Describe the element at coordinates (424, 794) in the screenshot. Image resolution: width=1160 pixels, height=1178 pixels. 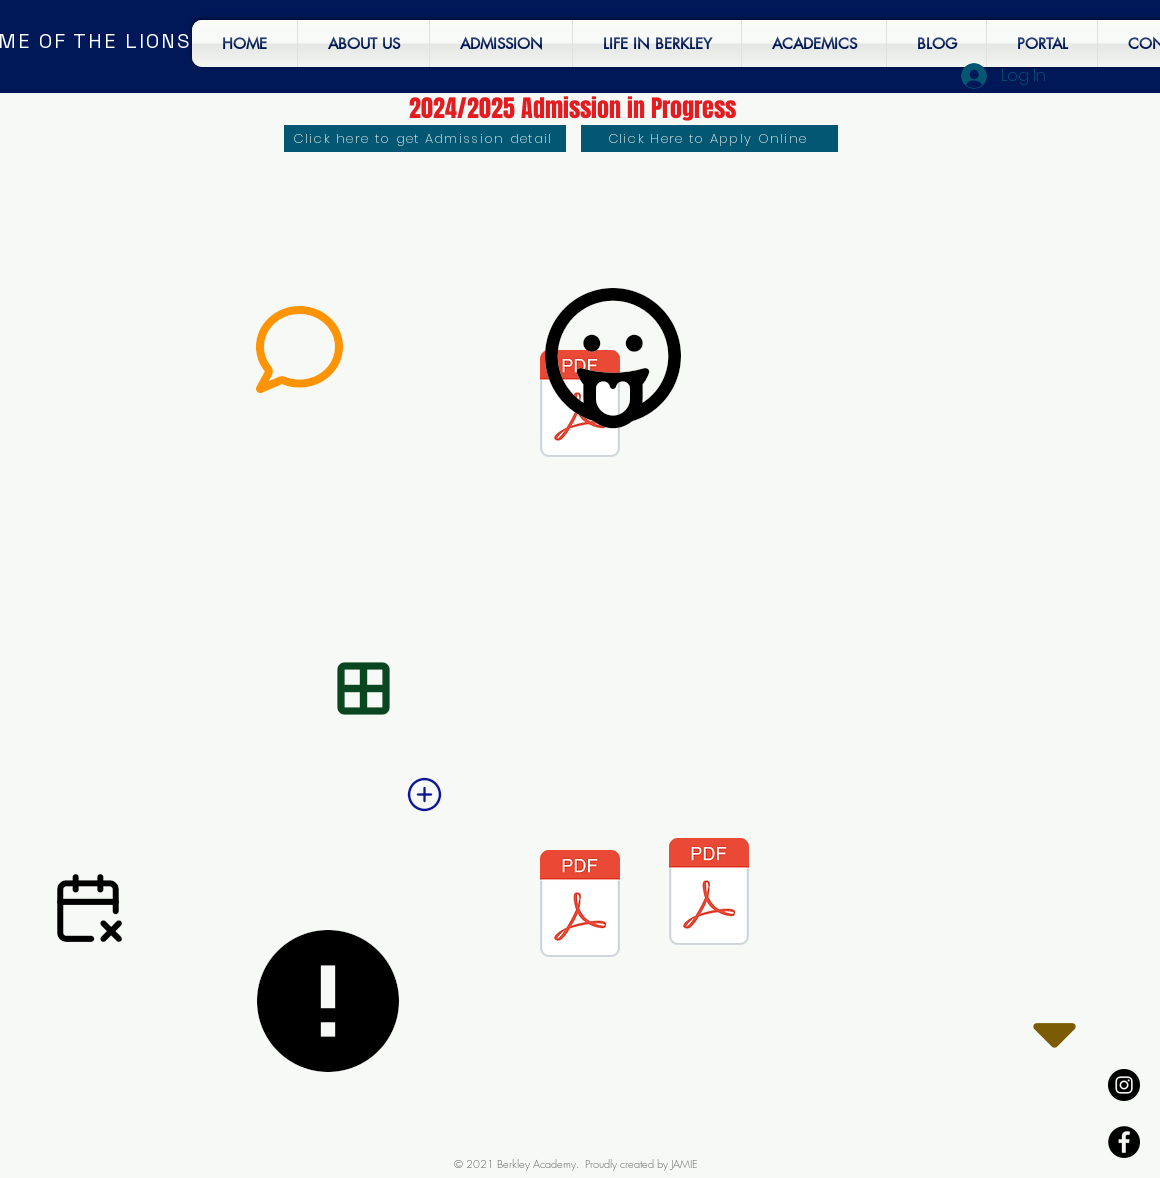
I see `add a new item` at that location.